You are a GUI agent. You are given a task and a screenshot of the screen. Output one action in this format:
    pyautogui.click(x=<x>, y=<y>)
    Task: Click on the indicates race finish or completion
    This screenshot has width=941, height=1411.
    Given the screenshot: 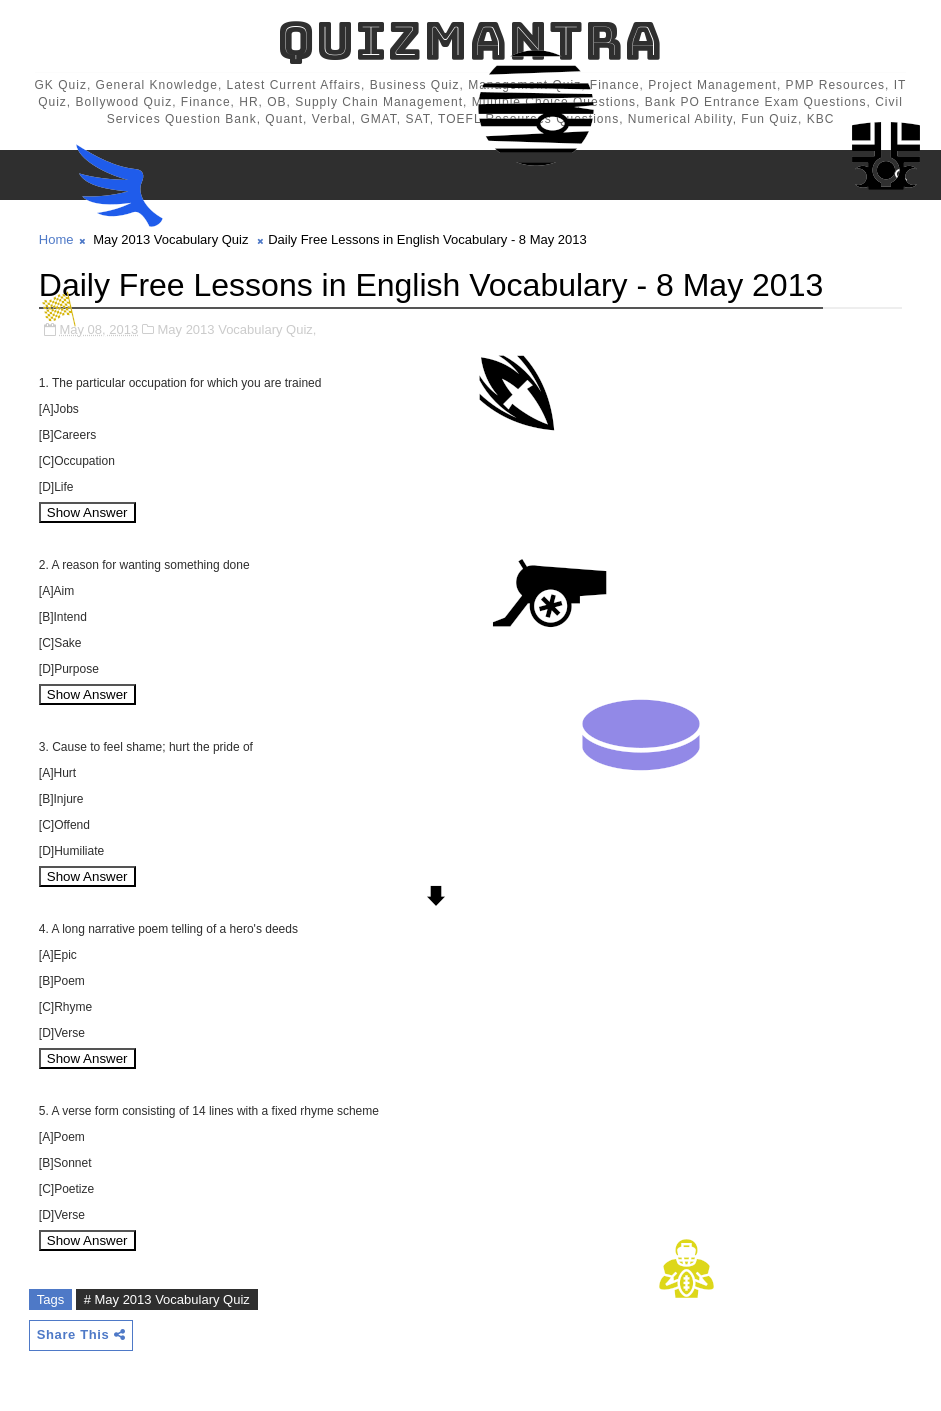 What is the action you would take?
    pyautogui.click(x=59, y=309)
    